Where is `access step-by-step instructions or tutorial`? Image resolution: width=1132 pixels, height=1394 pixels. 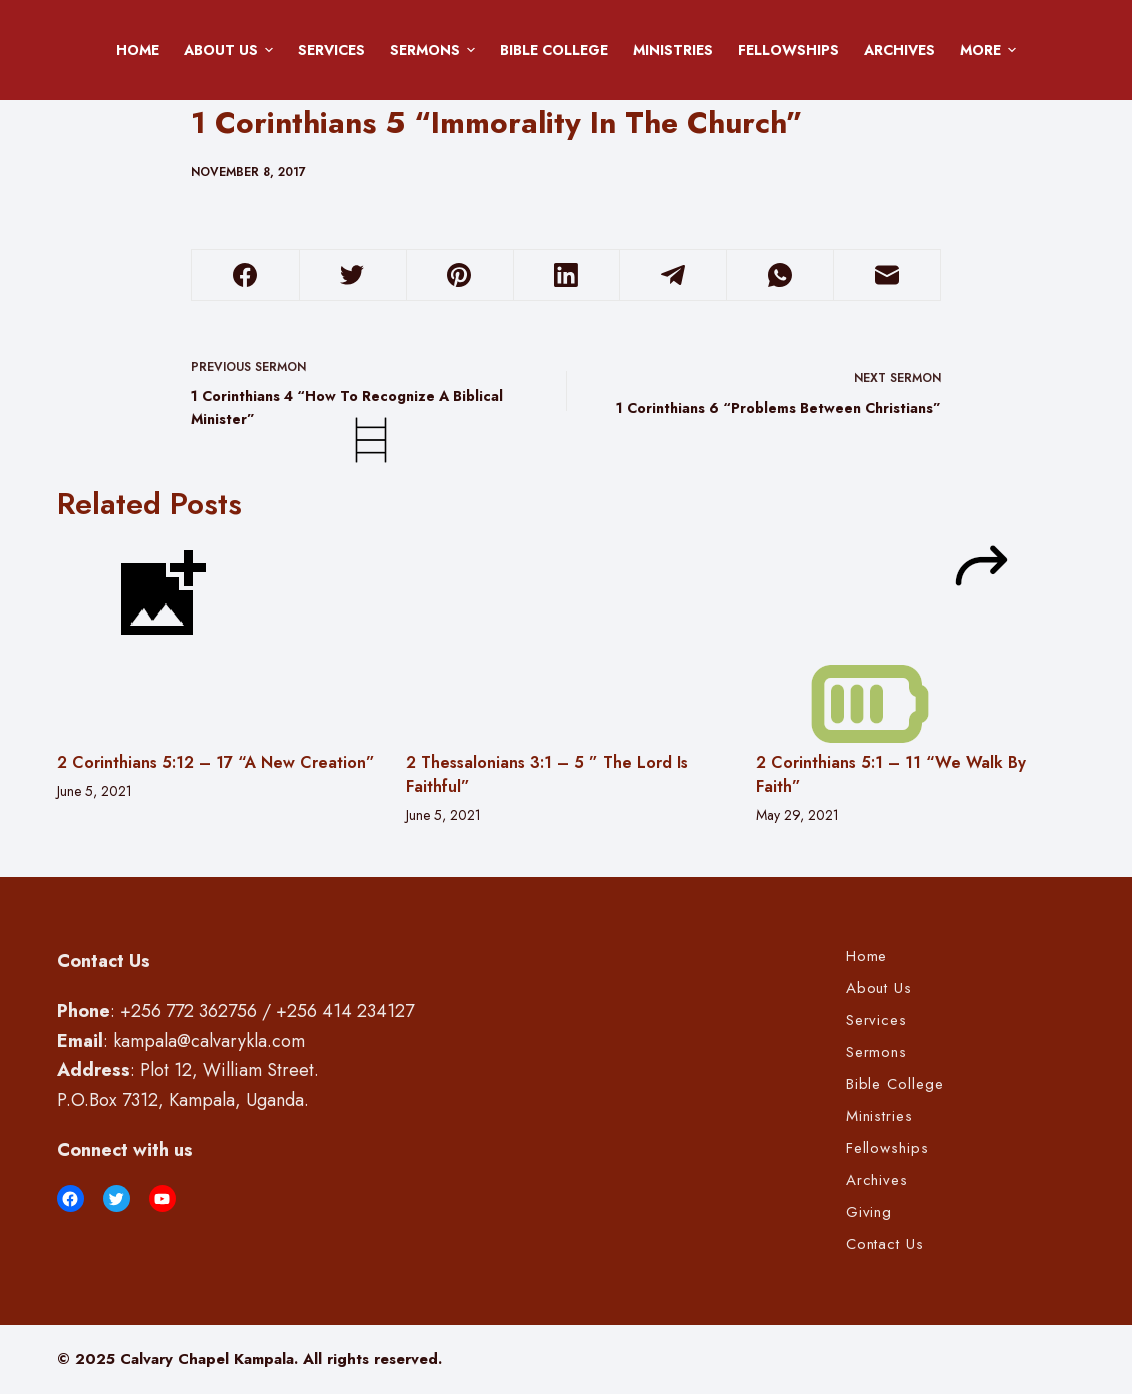
access step-by-step instructions or tutorial is located at coordinates (371, 440).